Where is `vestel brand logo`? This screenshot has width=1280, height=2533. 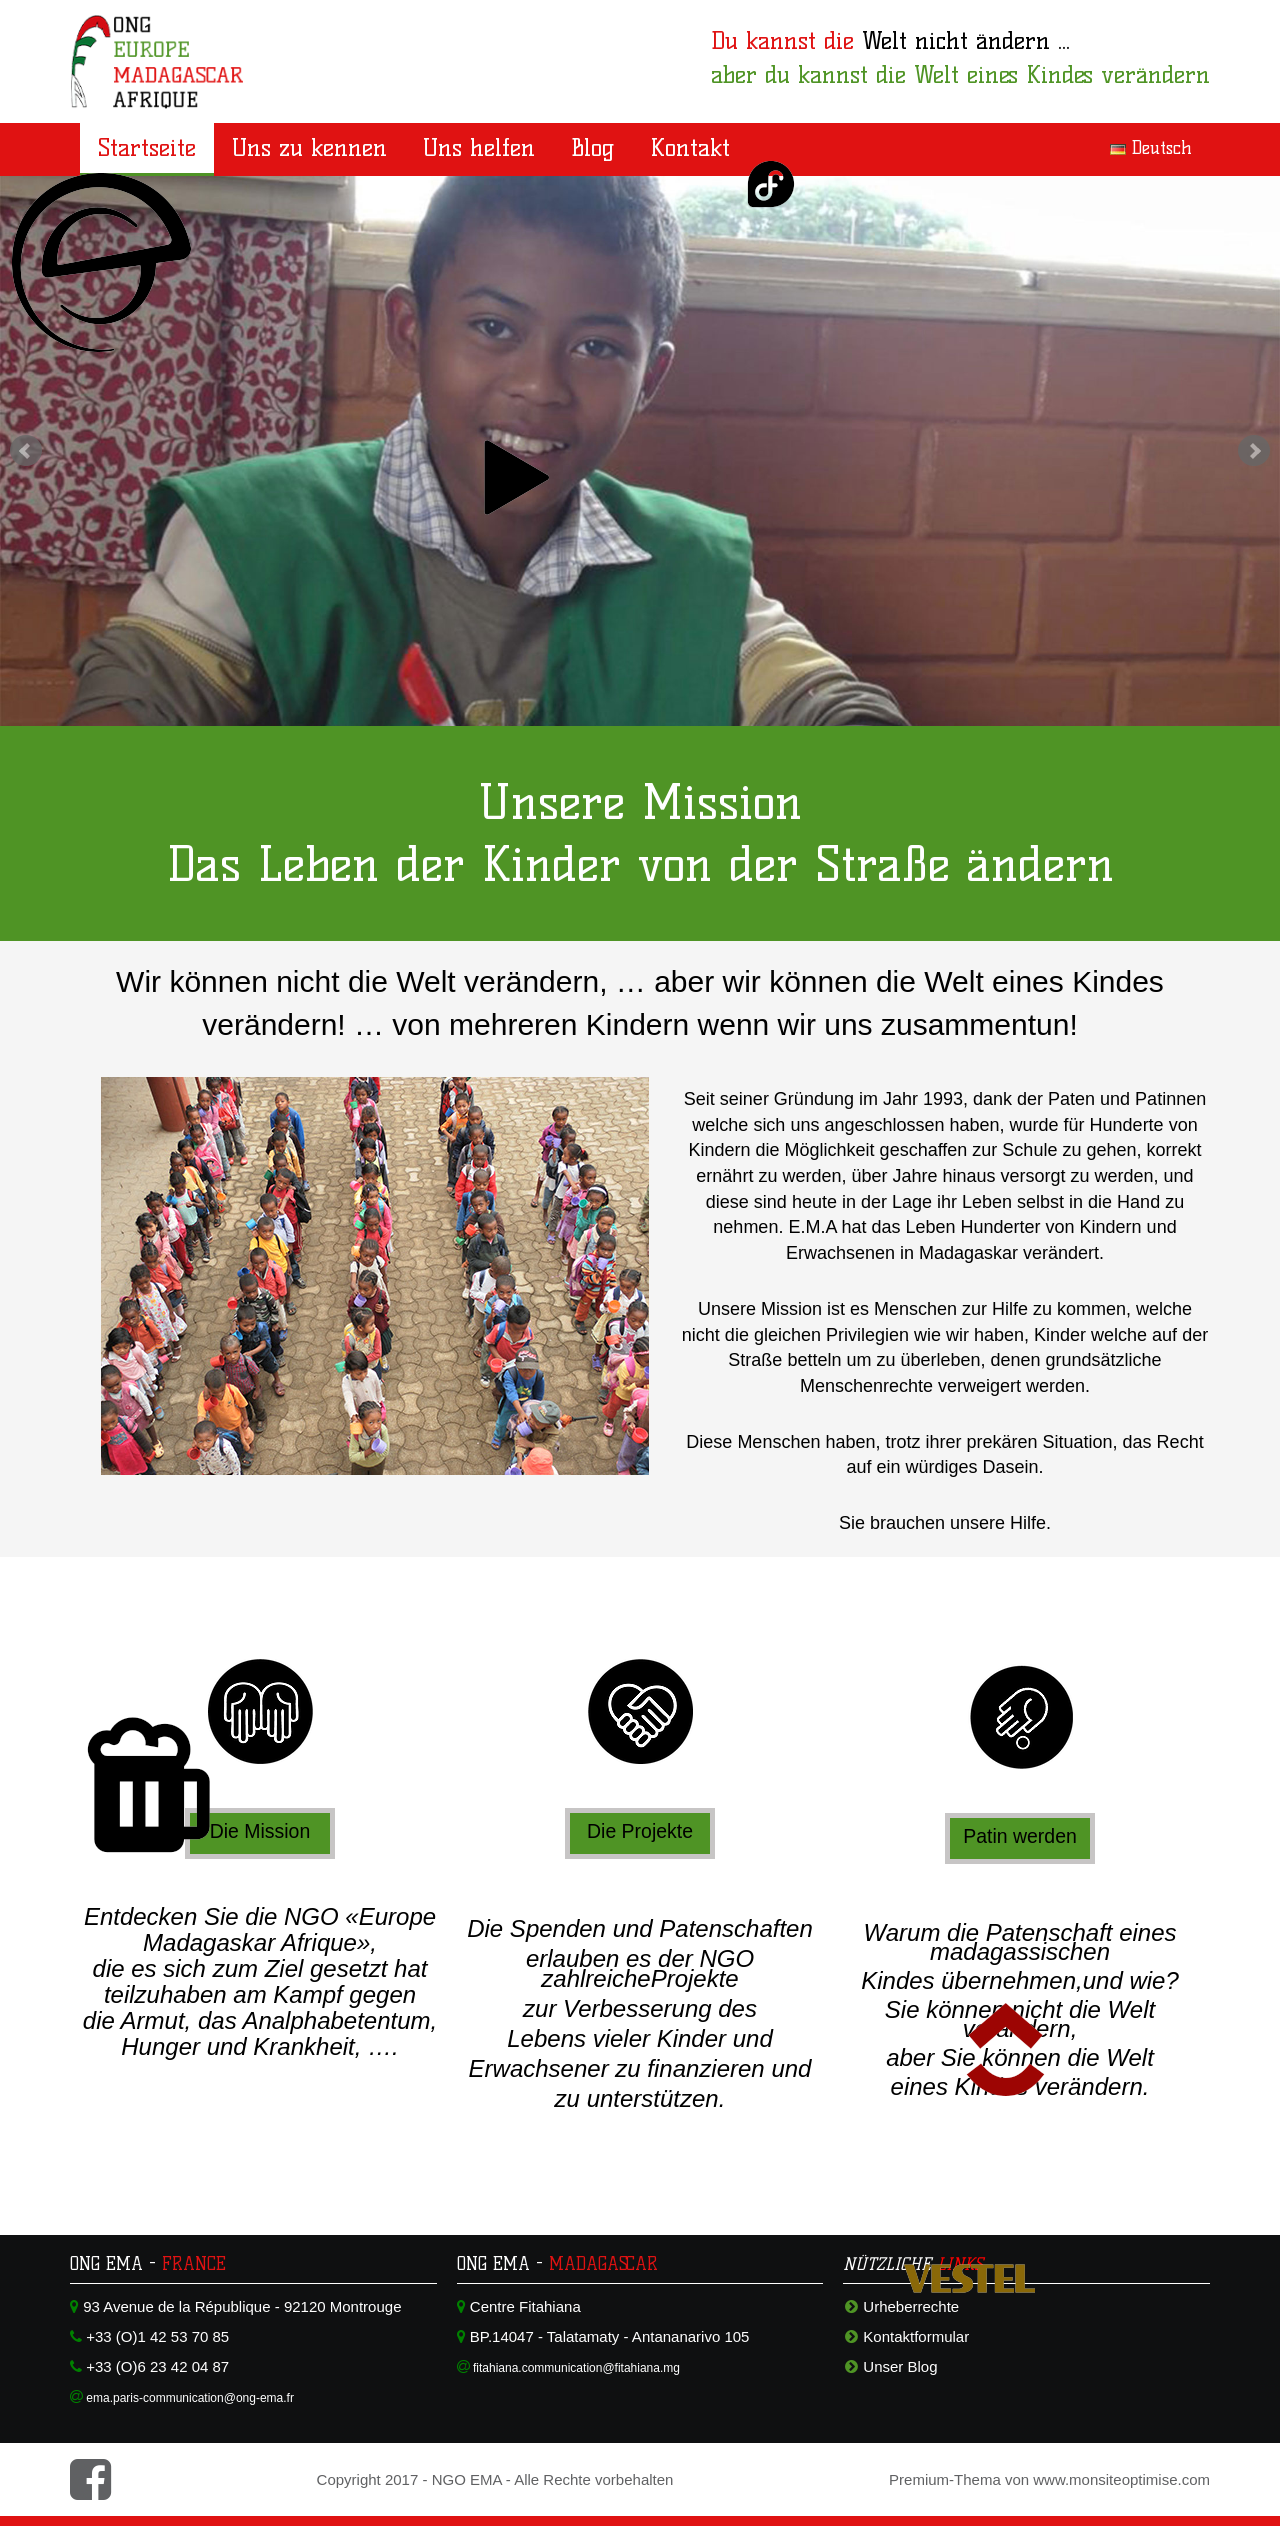 vestel brand logo is located at coordinates (969, 2278).